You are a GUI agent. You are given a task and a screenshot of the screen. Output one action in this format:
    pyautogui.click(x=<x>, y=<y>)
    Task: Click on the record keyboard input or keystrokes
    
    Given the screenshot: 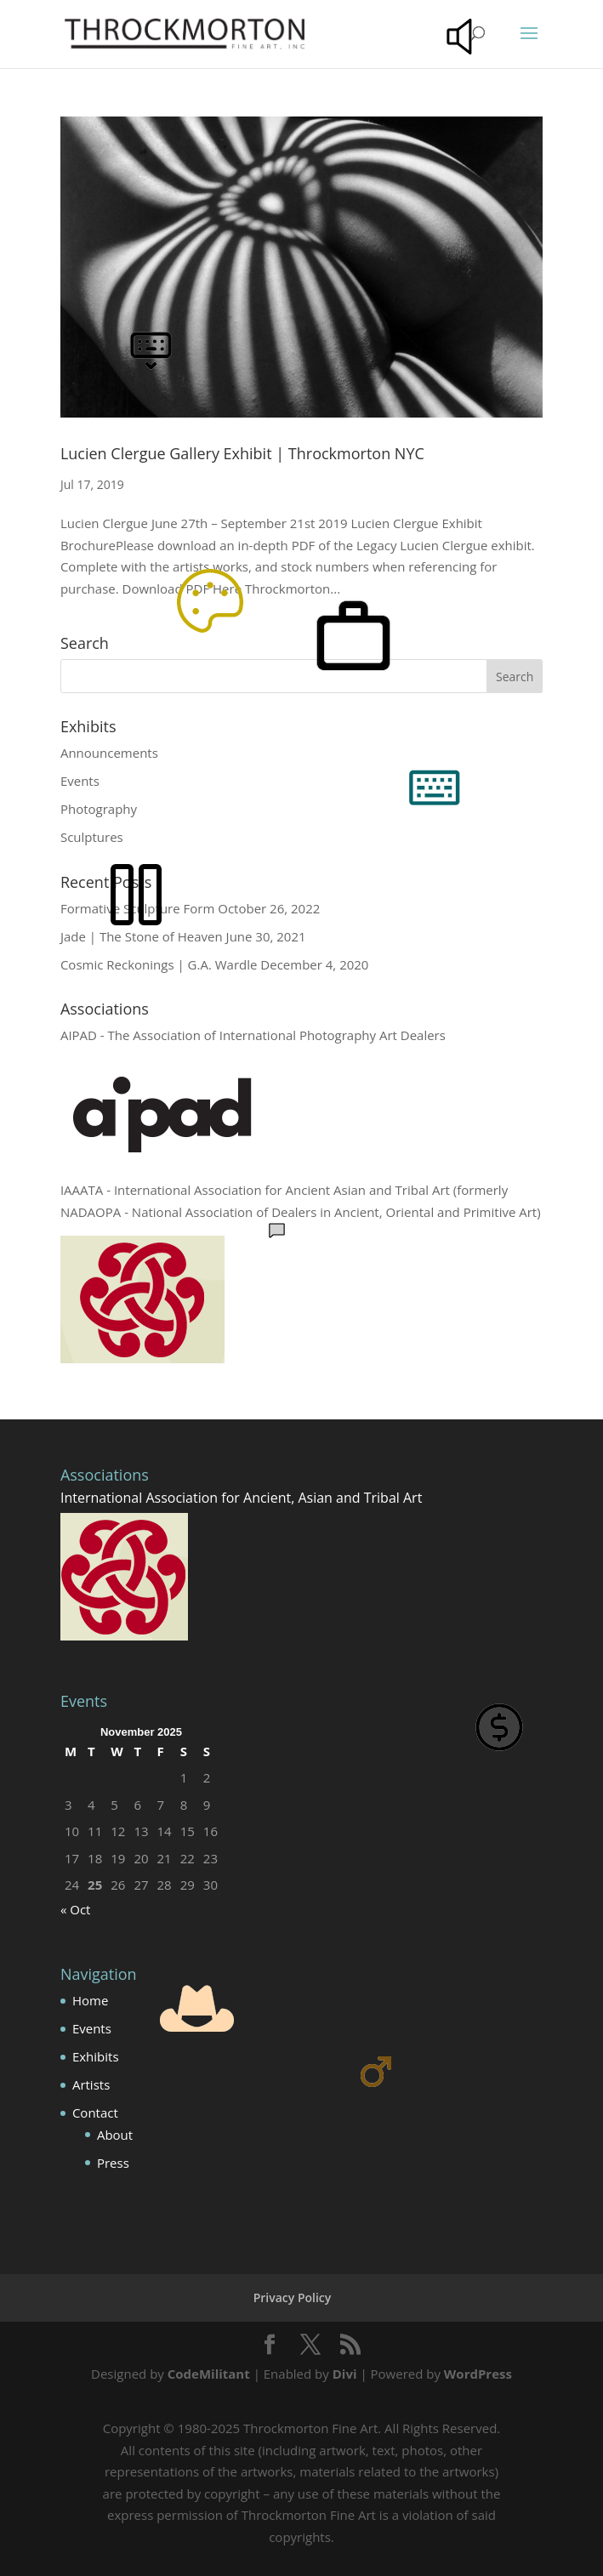 What is the action you would take?
    pyautogui.click(x=432, y=789)
    